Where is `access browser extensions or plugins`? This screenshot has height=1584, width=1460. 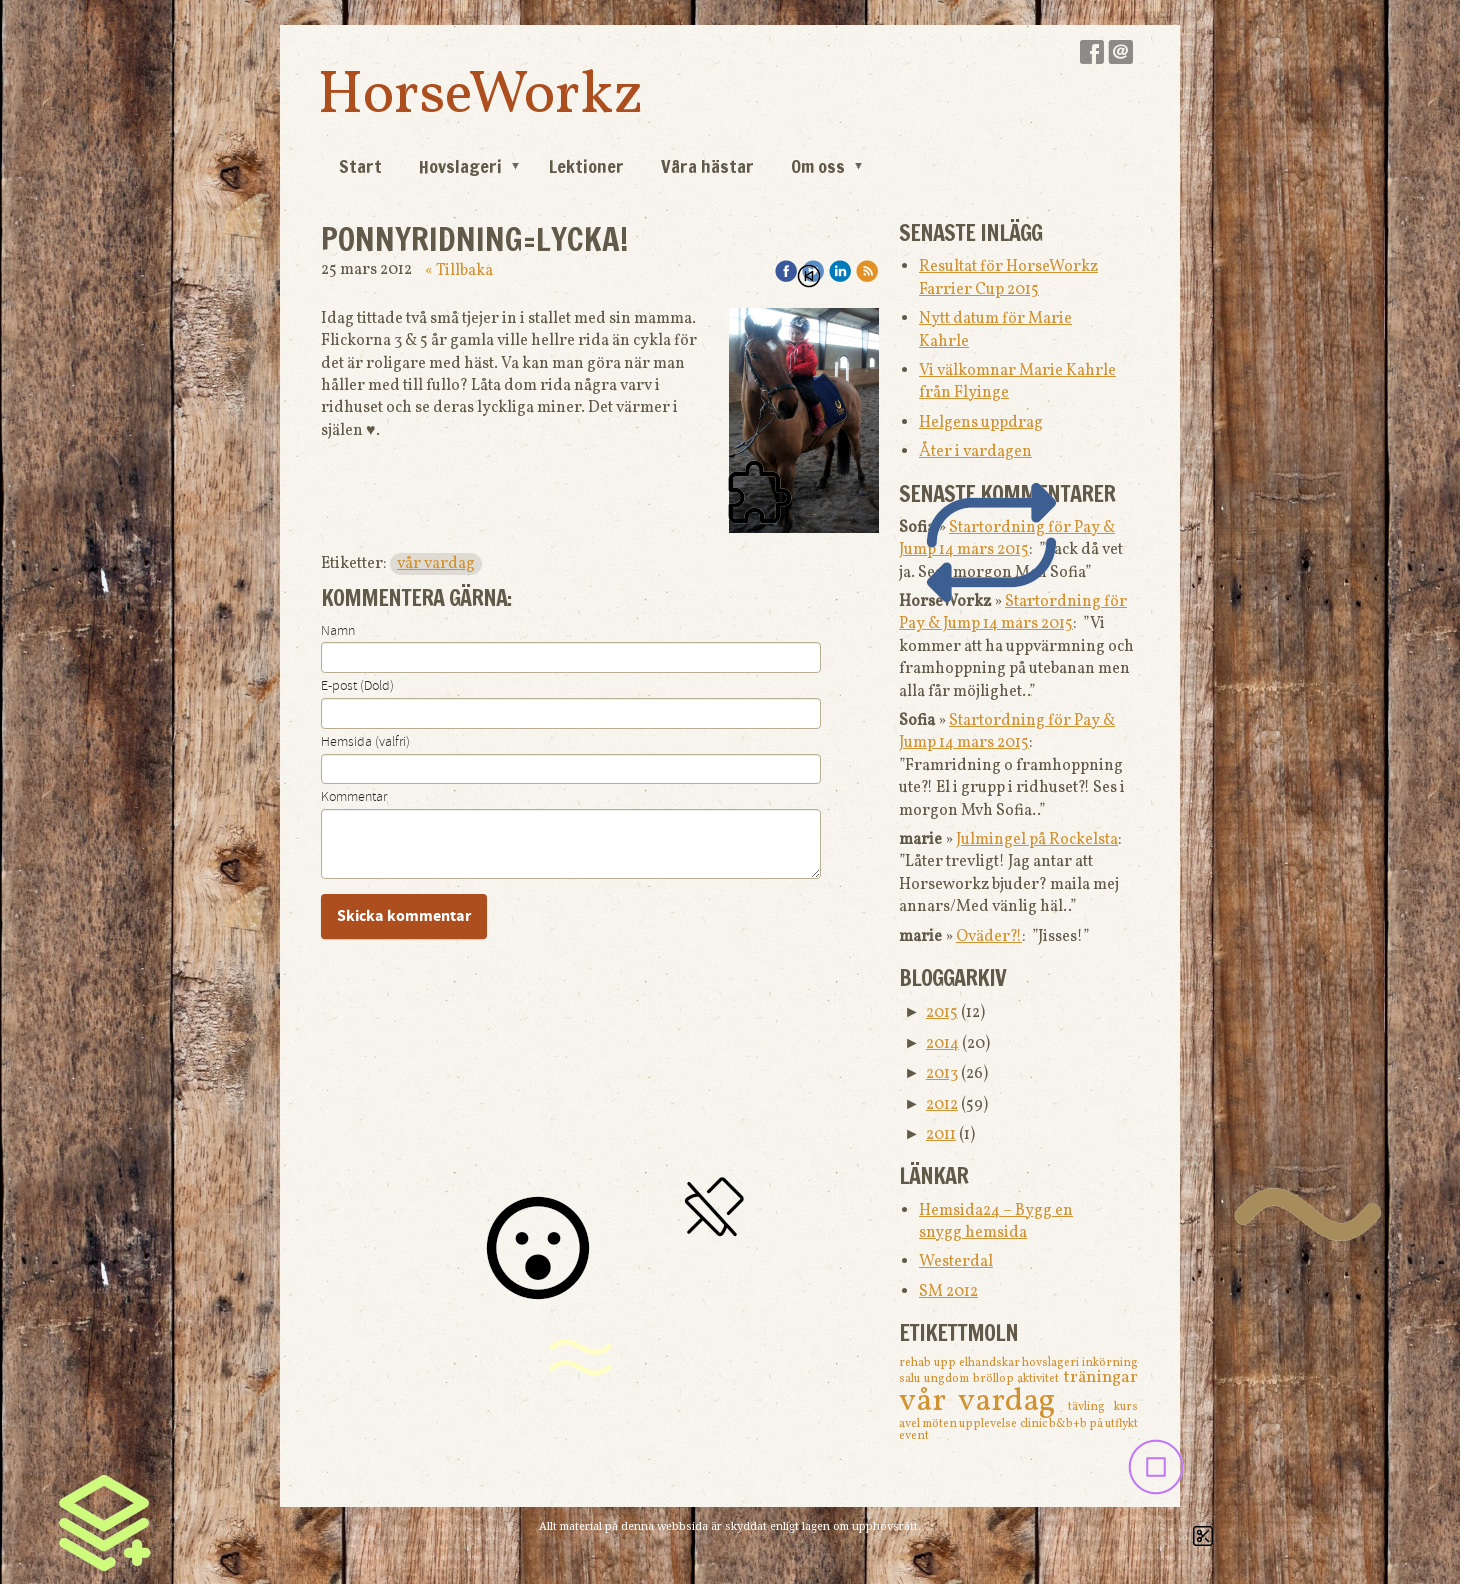
access browser extensions or plugins is located at coordinates (760, 492).